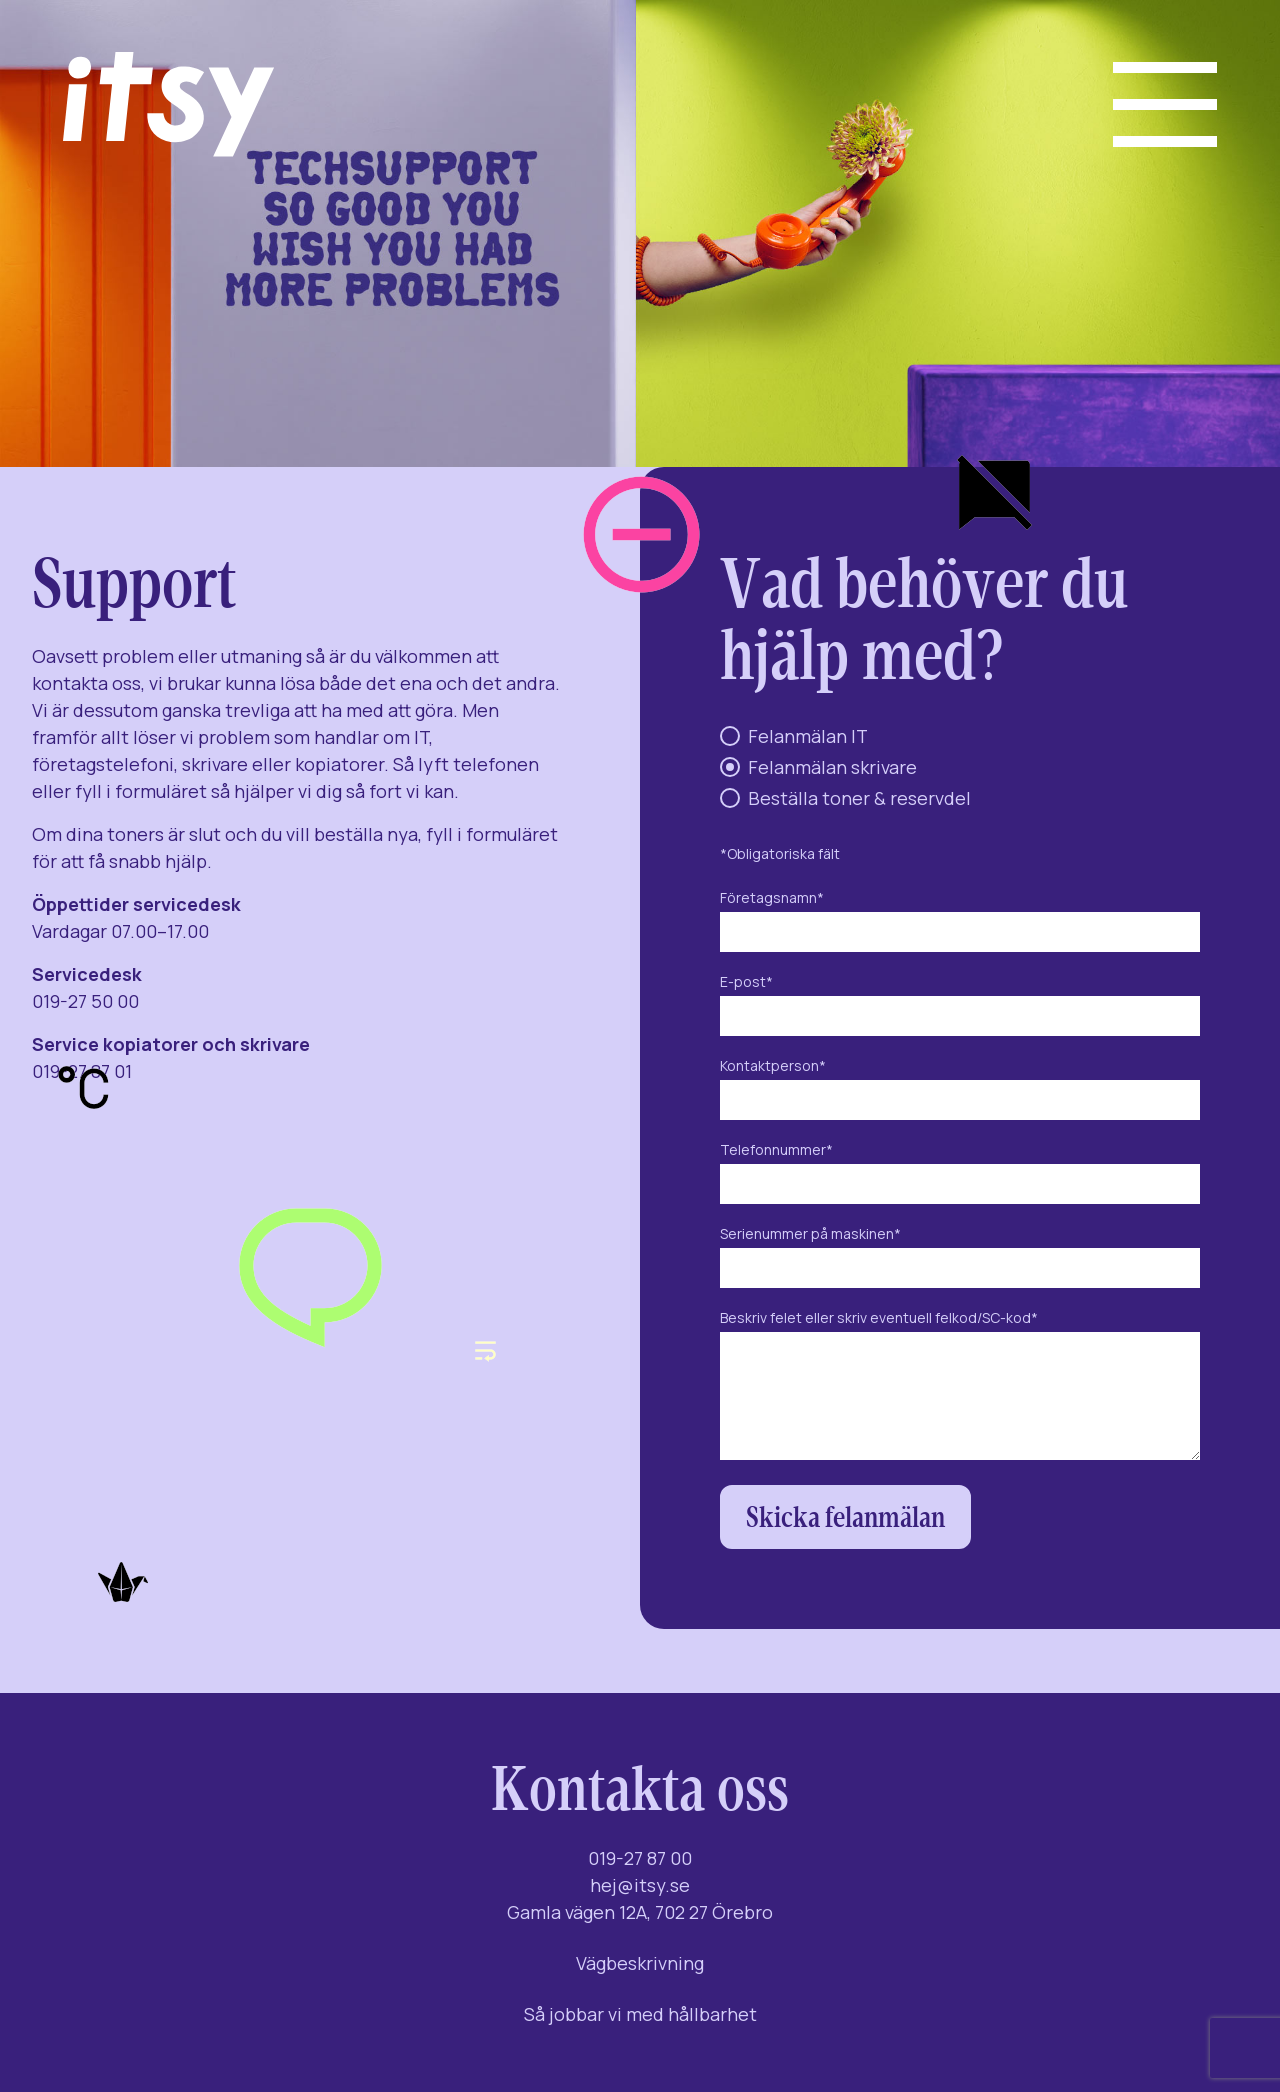 Image resolution: width=1280 pixels, height=2092 pixels. I want to click on mute or disable chat notifications, so click(994, 492).